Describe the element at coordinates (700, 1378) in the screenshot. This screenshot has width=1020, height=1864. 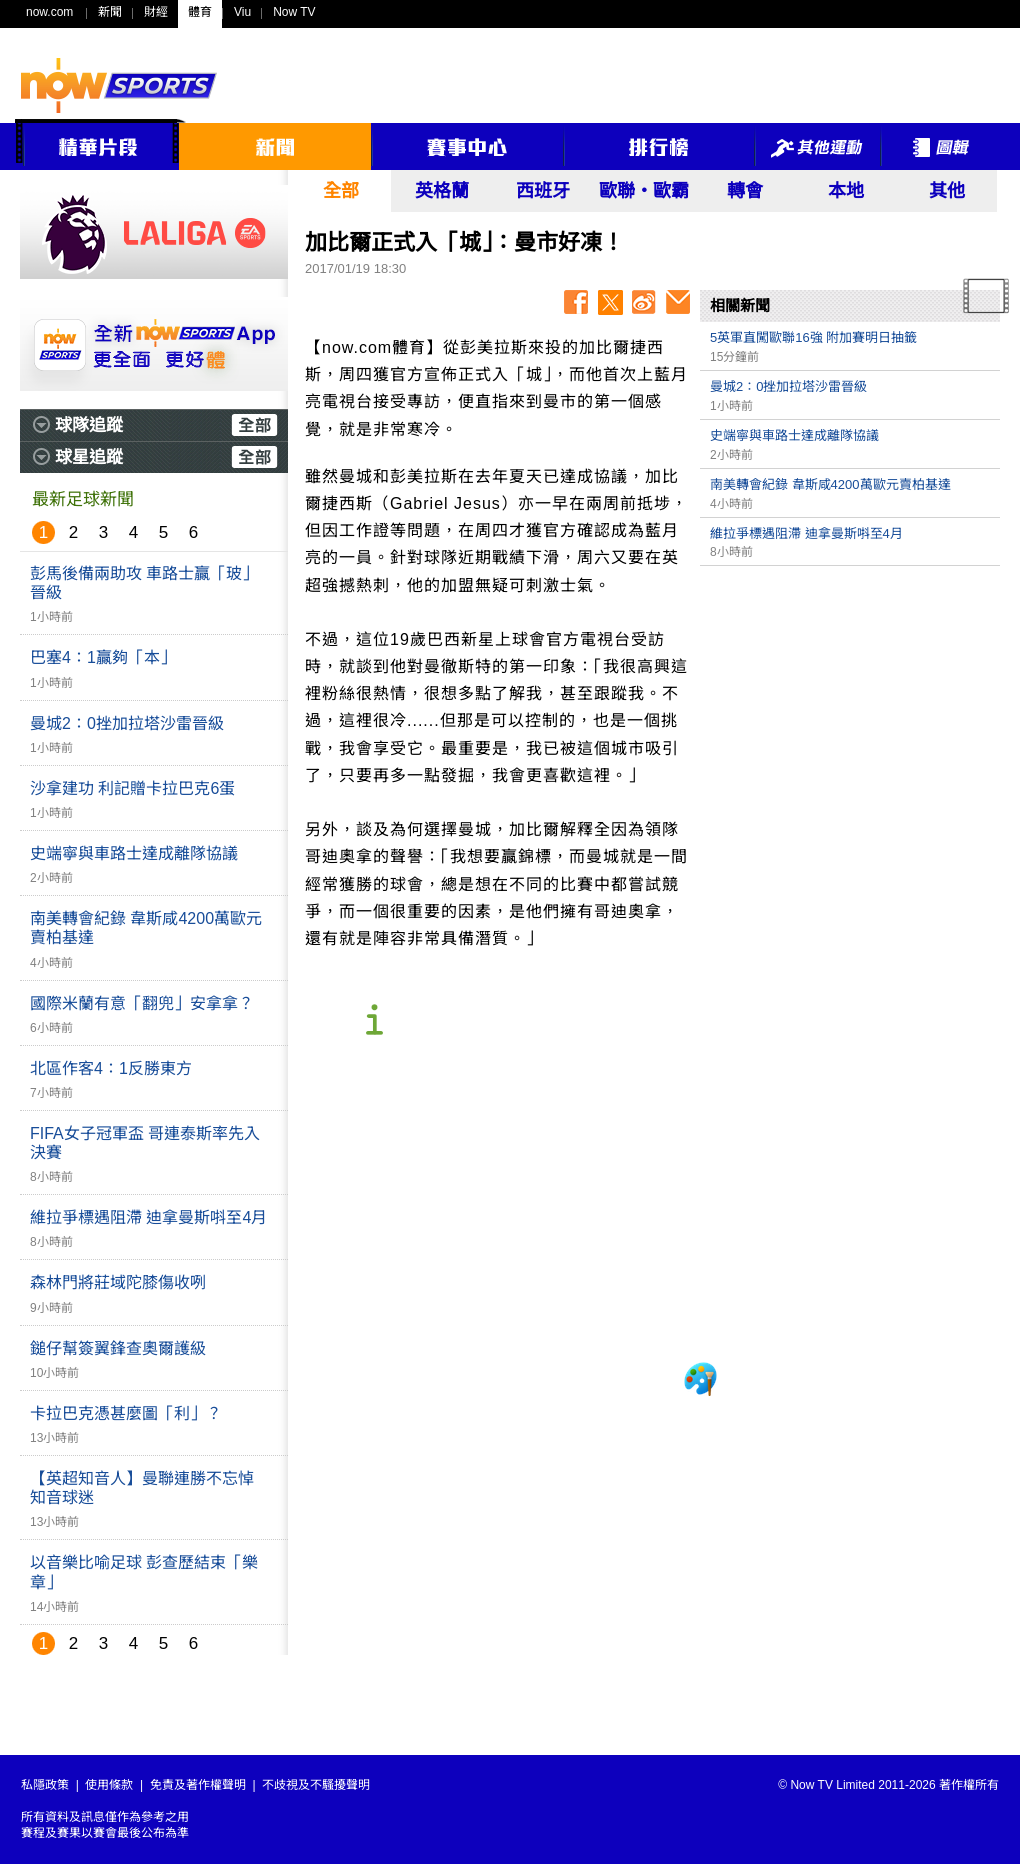
I see `open the paint application` at that location.